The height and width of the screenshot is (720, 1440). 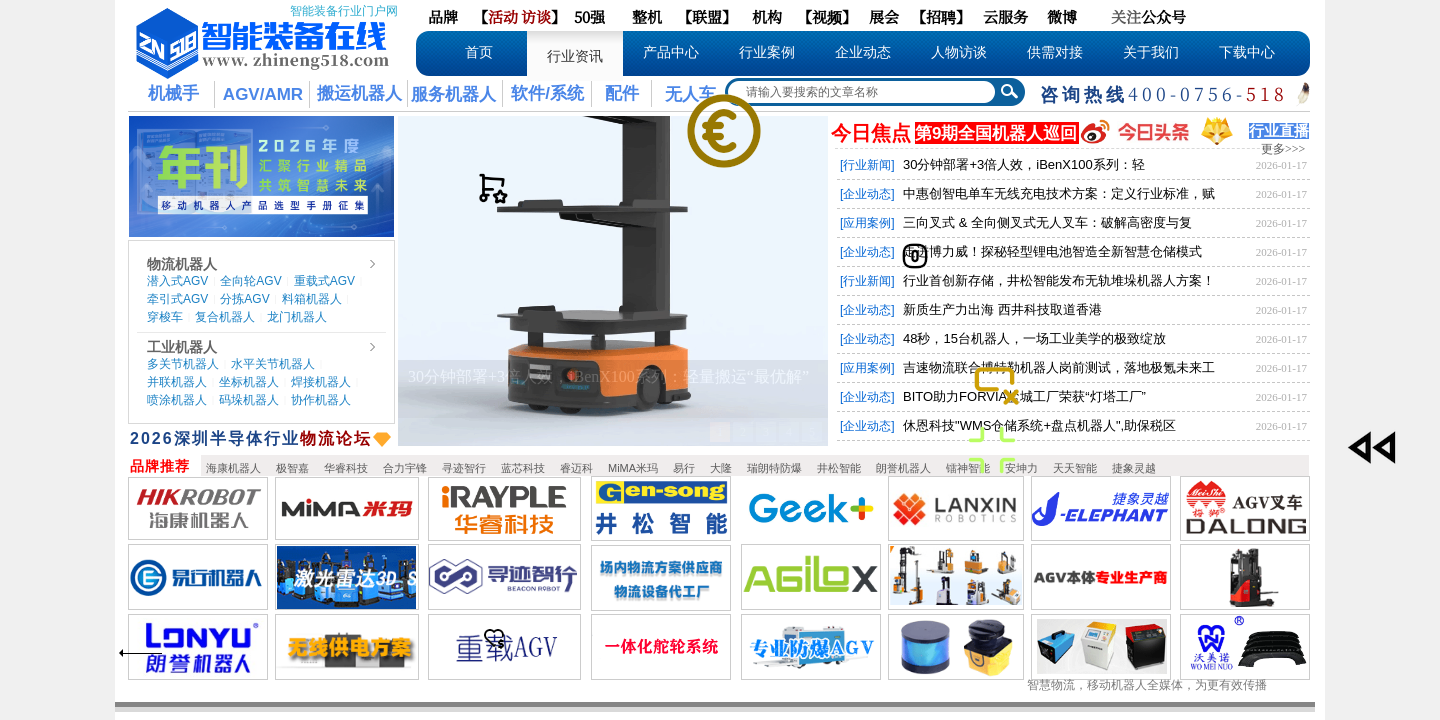 What do you see at coordinates (492, 188) in the screenshot?
I see `view favorite or starred items in cart` at bounding box center [492, 188].